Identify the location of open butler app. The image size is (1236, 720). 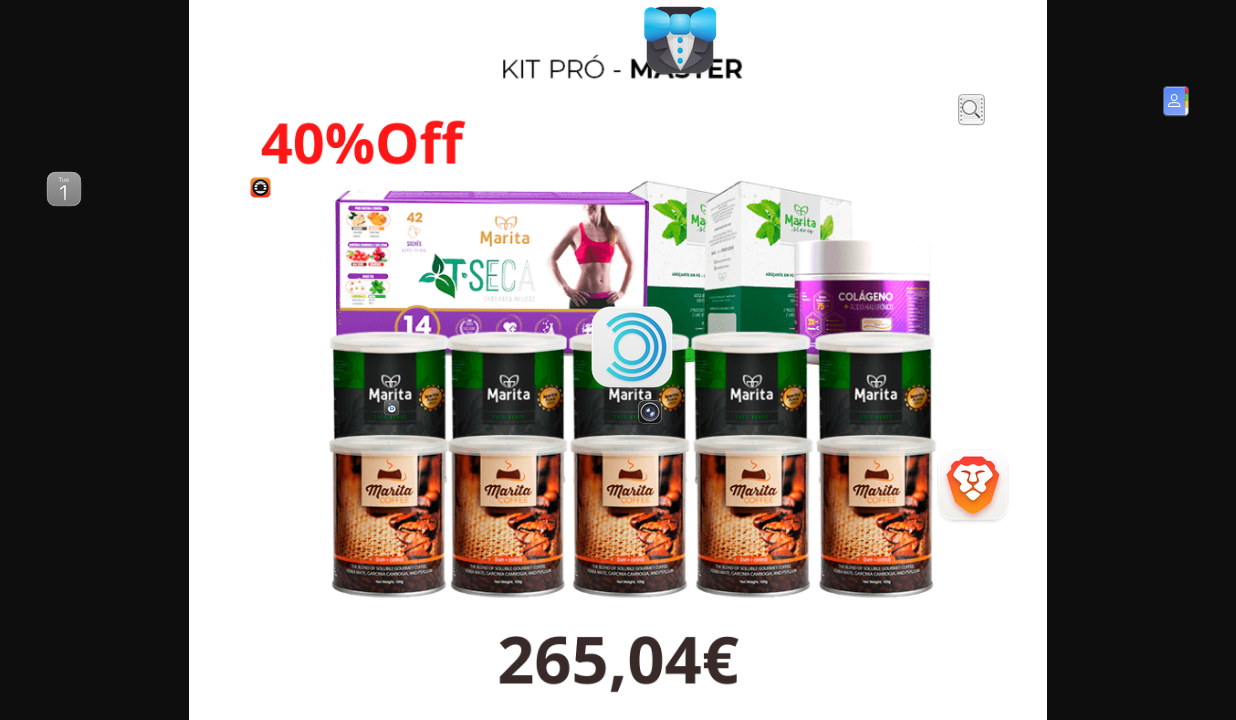
(680, 40).